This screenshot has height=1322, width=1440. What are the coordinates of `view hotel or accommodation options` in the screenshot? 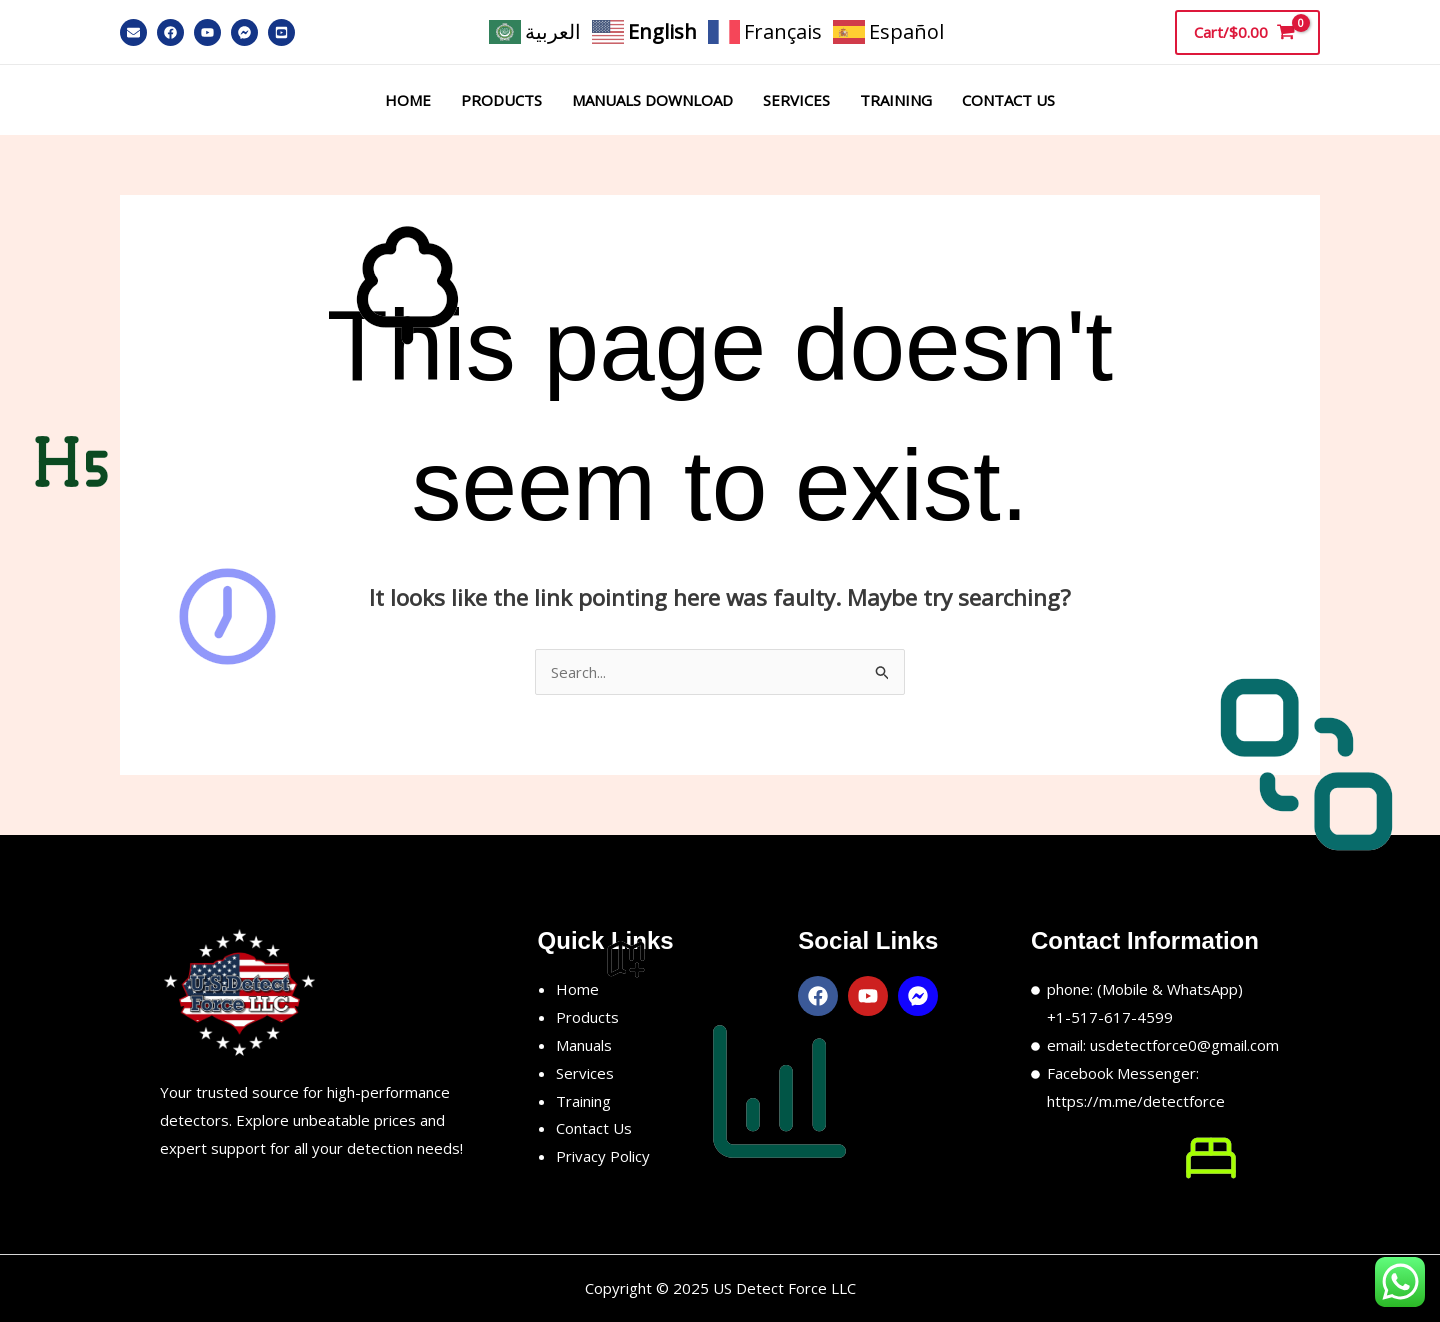 It's located at (1211, 1158).